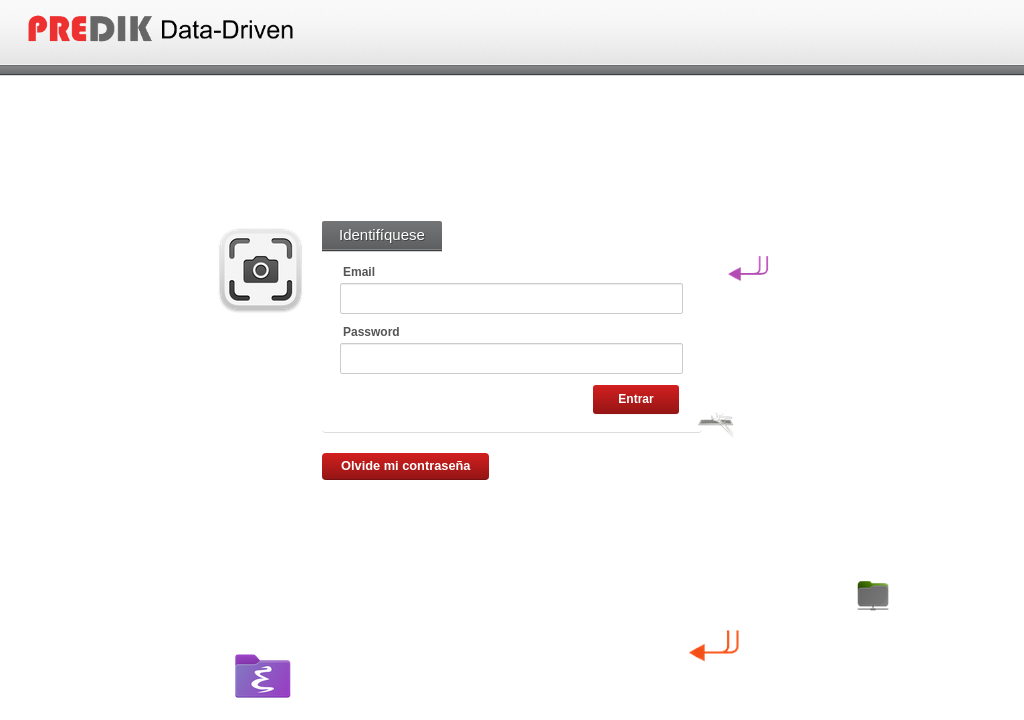  I want to click on reply to all recipients in an email thread, so click(713, 642).